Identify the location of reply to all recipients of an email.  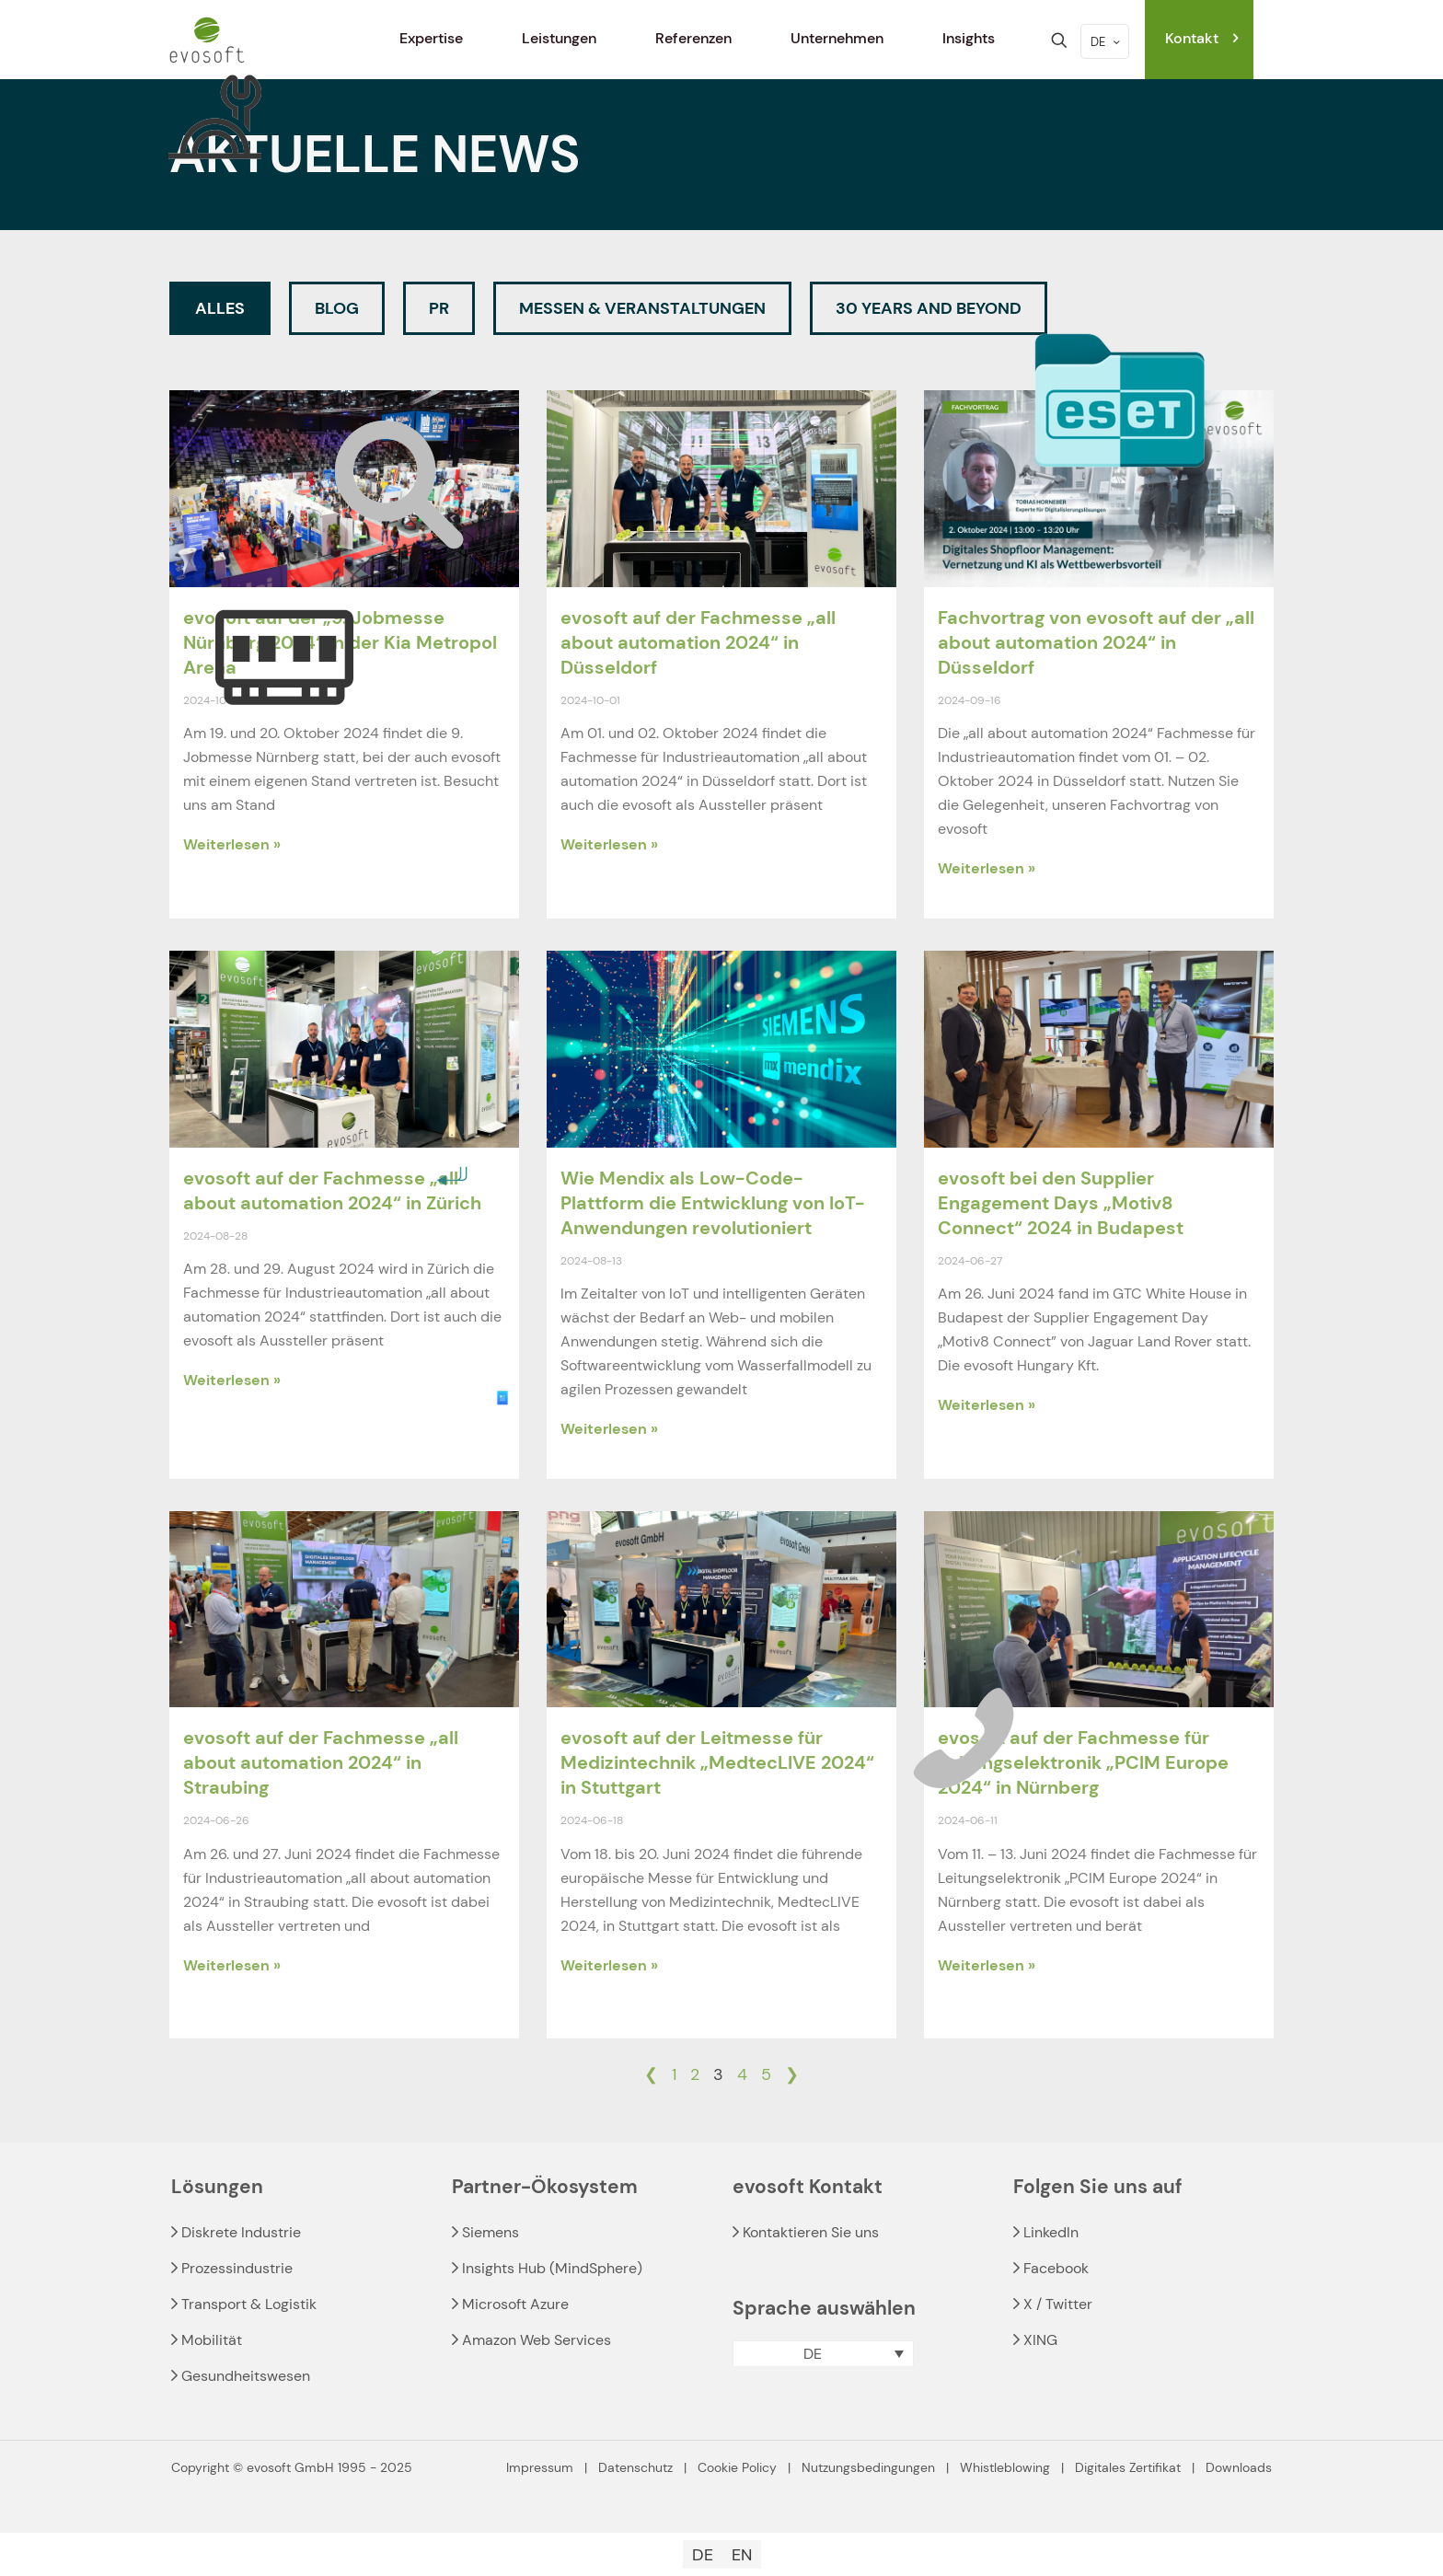
(451, 1173).